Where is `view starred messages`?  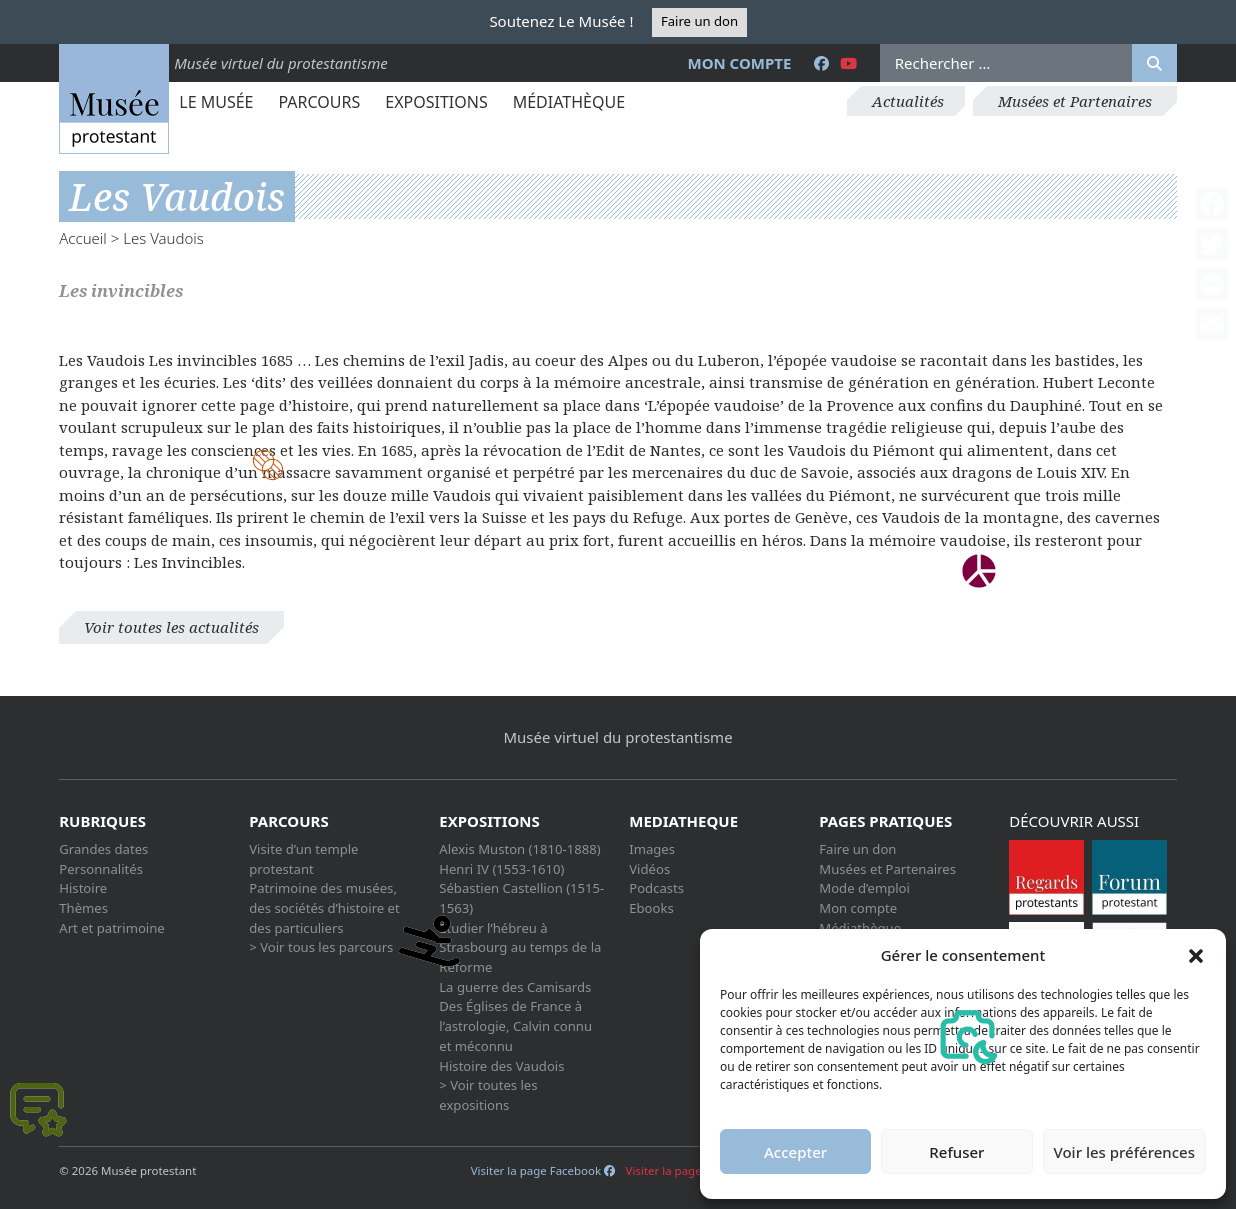 view starred messages is located at coordinates (37, 1107).